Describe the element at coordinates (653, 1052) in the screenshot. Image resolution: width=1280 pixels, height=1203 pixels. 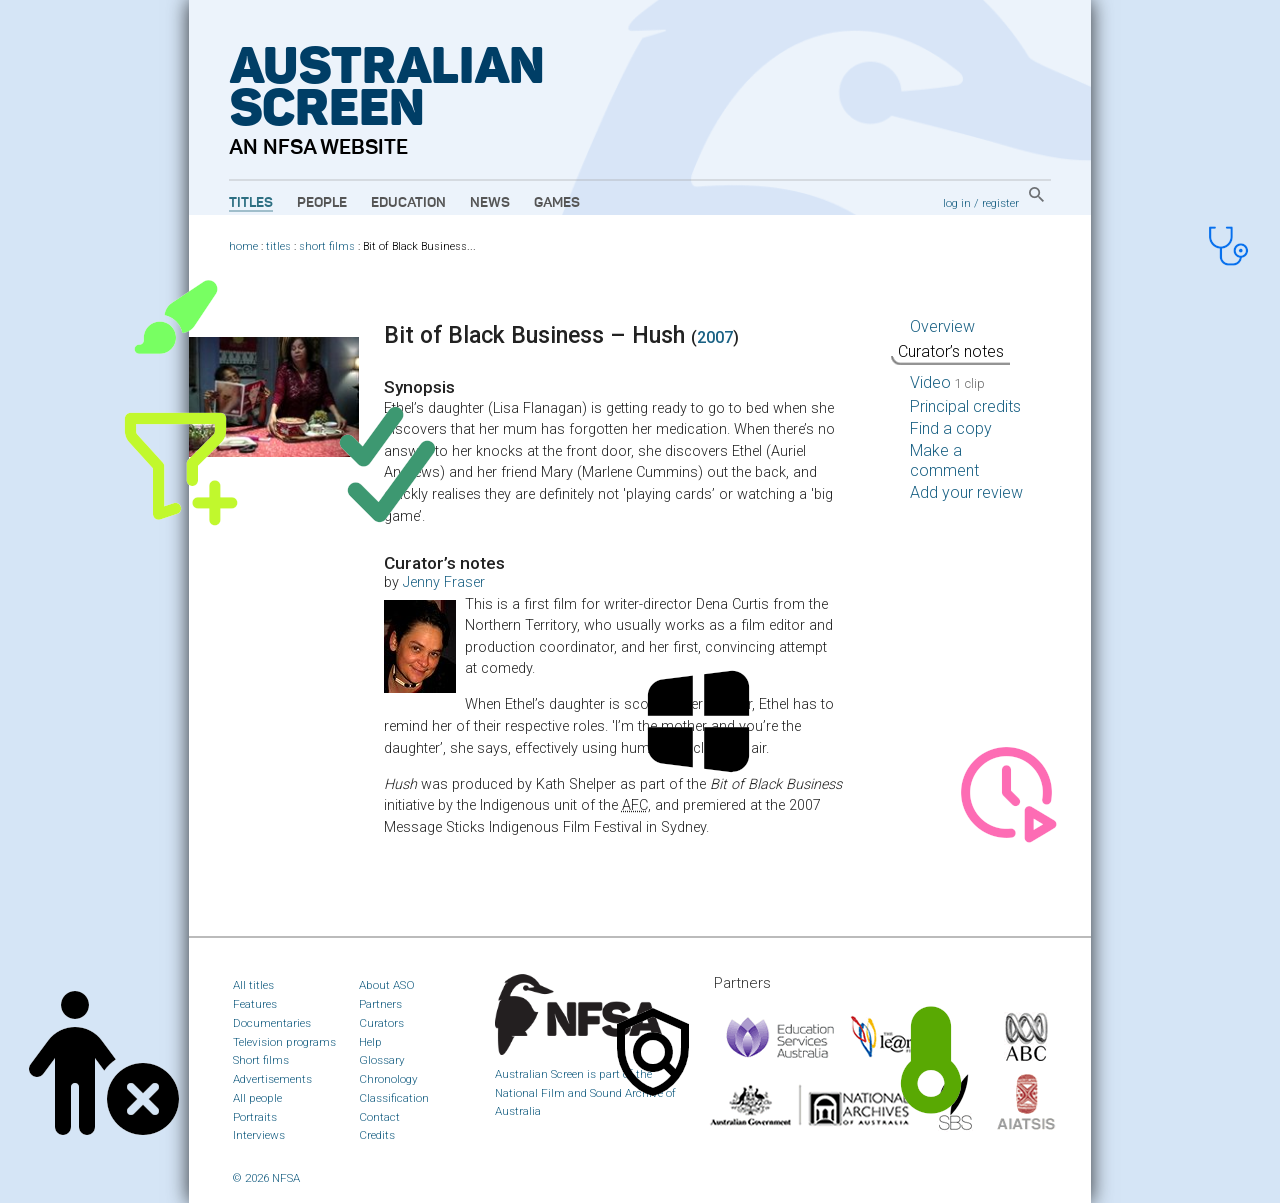
I see `view privacy policy or terms` at that location.